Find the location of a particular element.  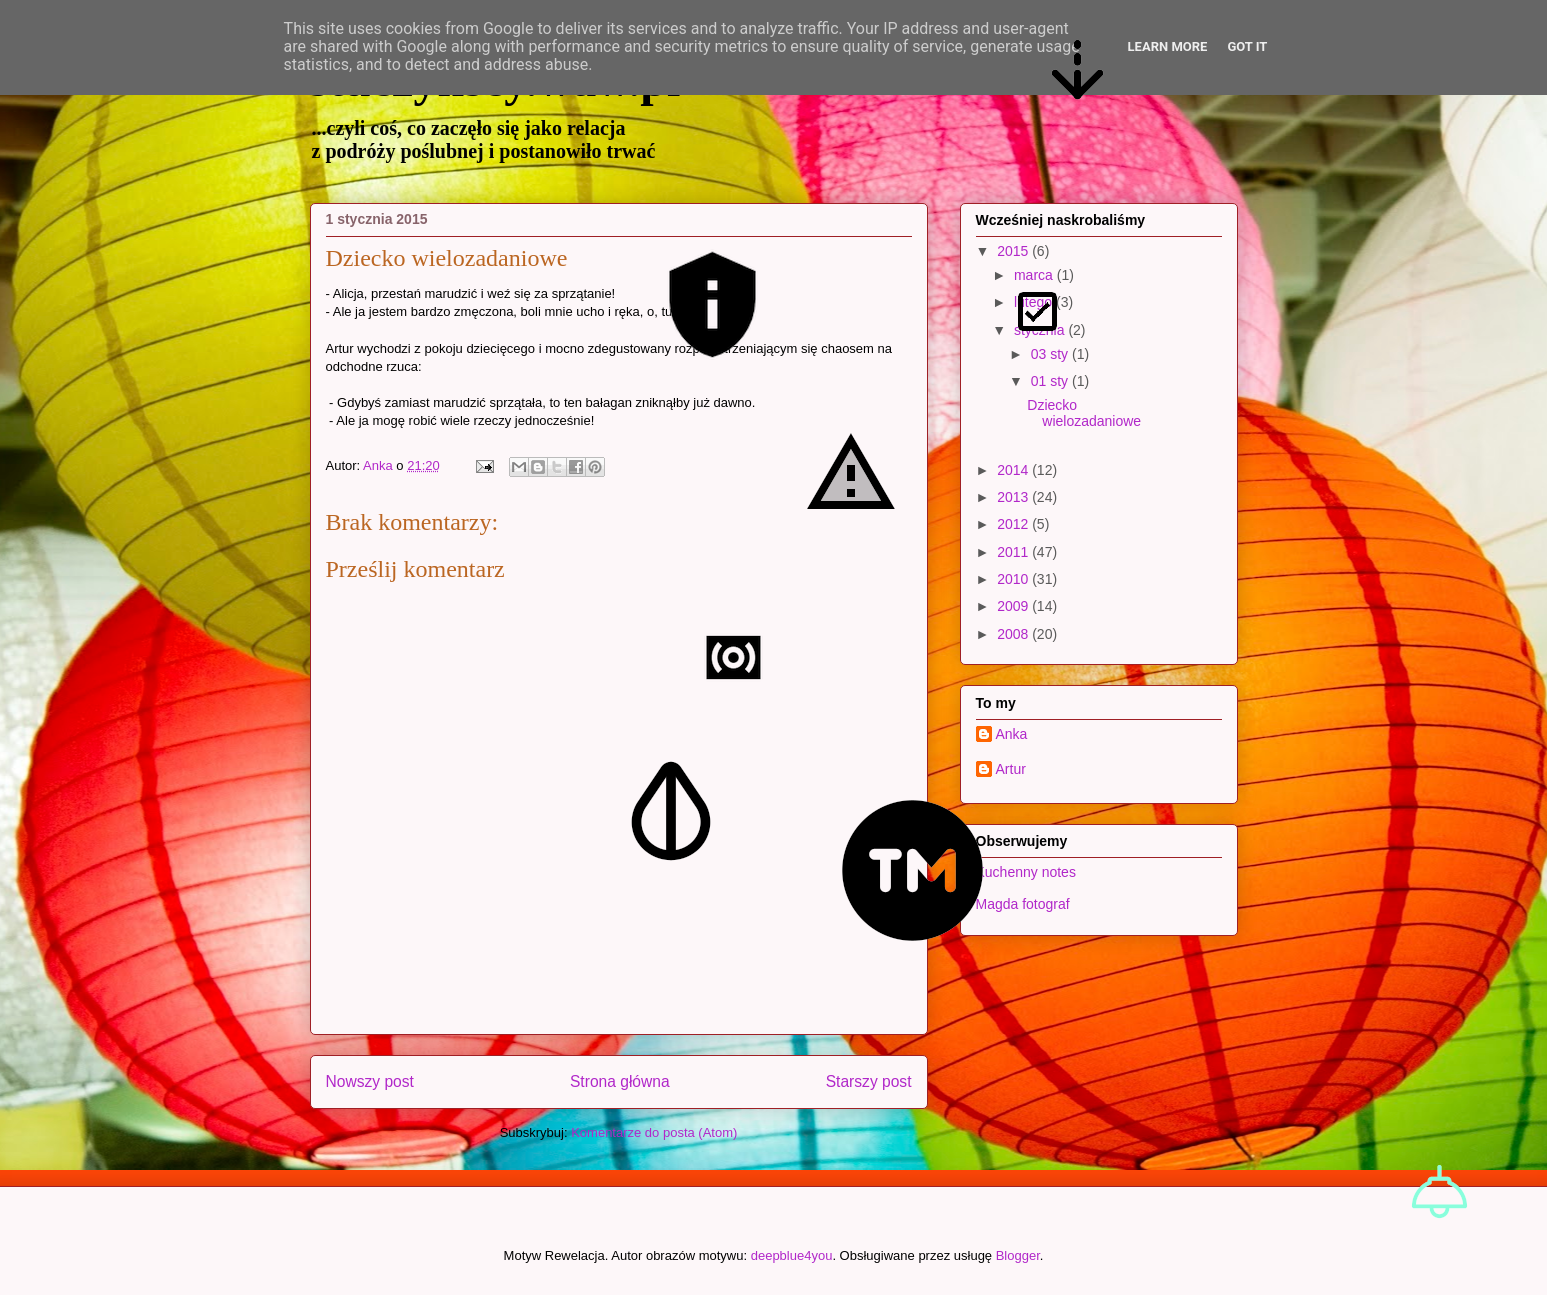

view privacy policy or settings is located at coordinates (712, 304).